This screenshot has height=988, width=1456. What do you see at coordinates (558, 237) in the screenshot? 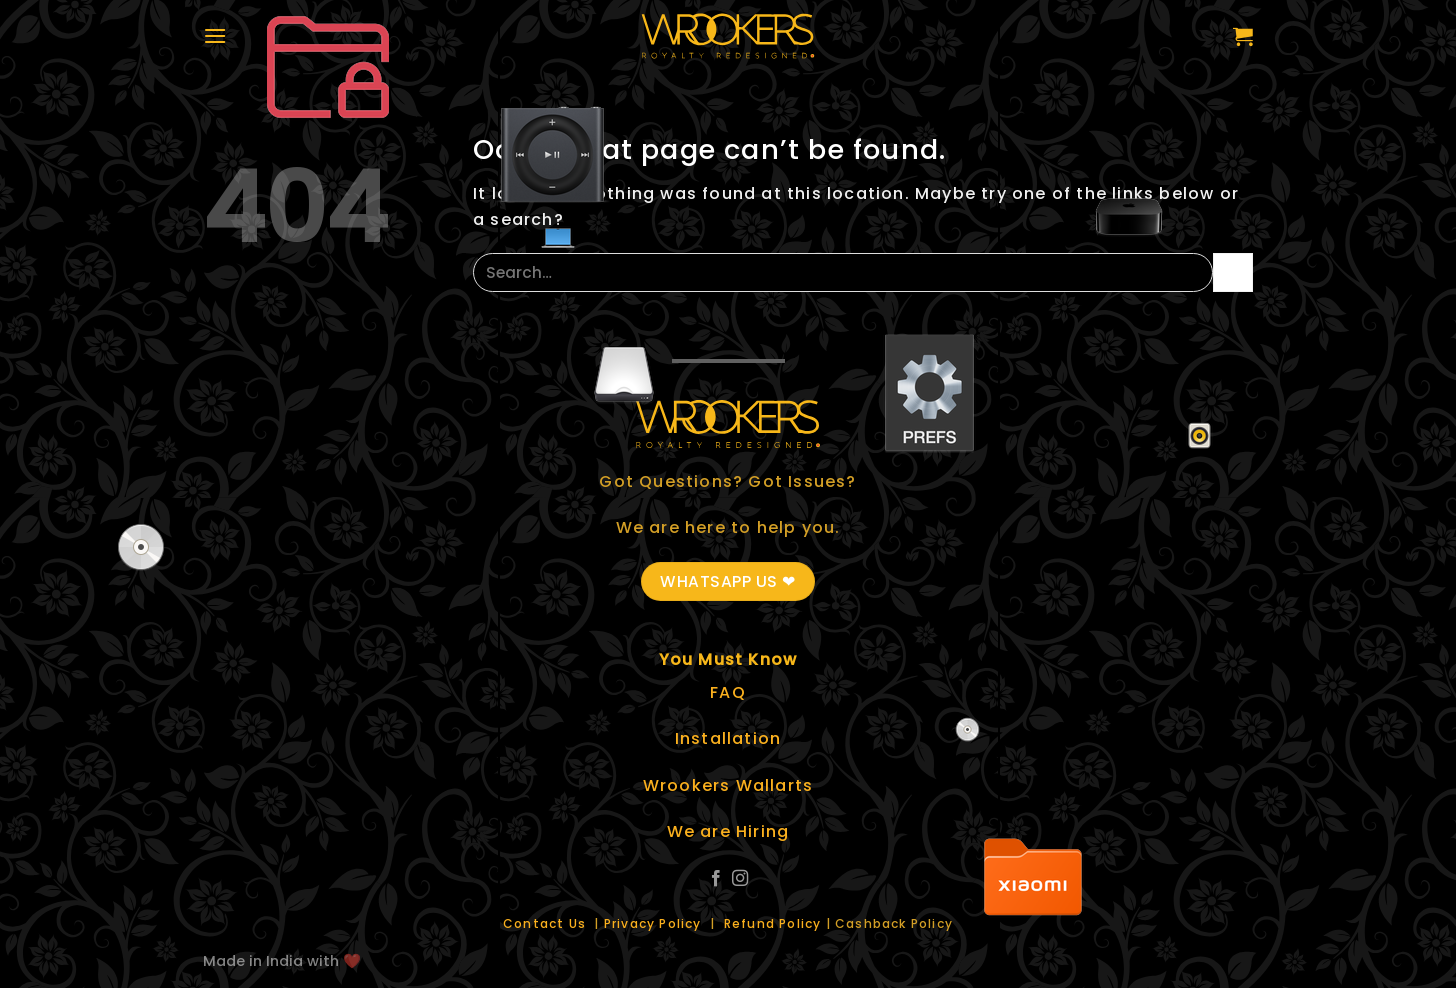
I see `represents this macbook pro in system settings or about this mac` at bounding box center [558, 237].